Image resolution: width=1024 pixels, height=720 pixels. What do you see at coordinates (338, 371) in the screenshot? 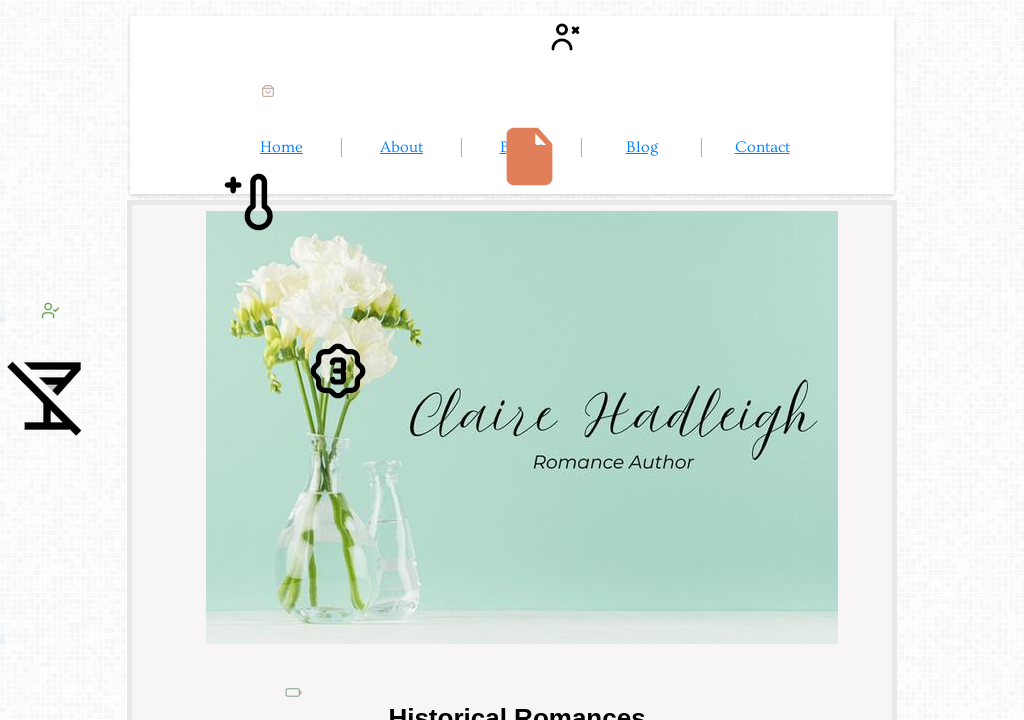
I see `indicates third place or bronze ranking` at bounding box center [338, 371].